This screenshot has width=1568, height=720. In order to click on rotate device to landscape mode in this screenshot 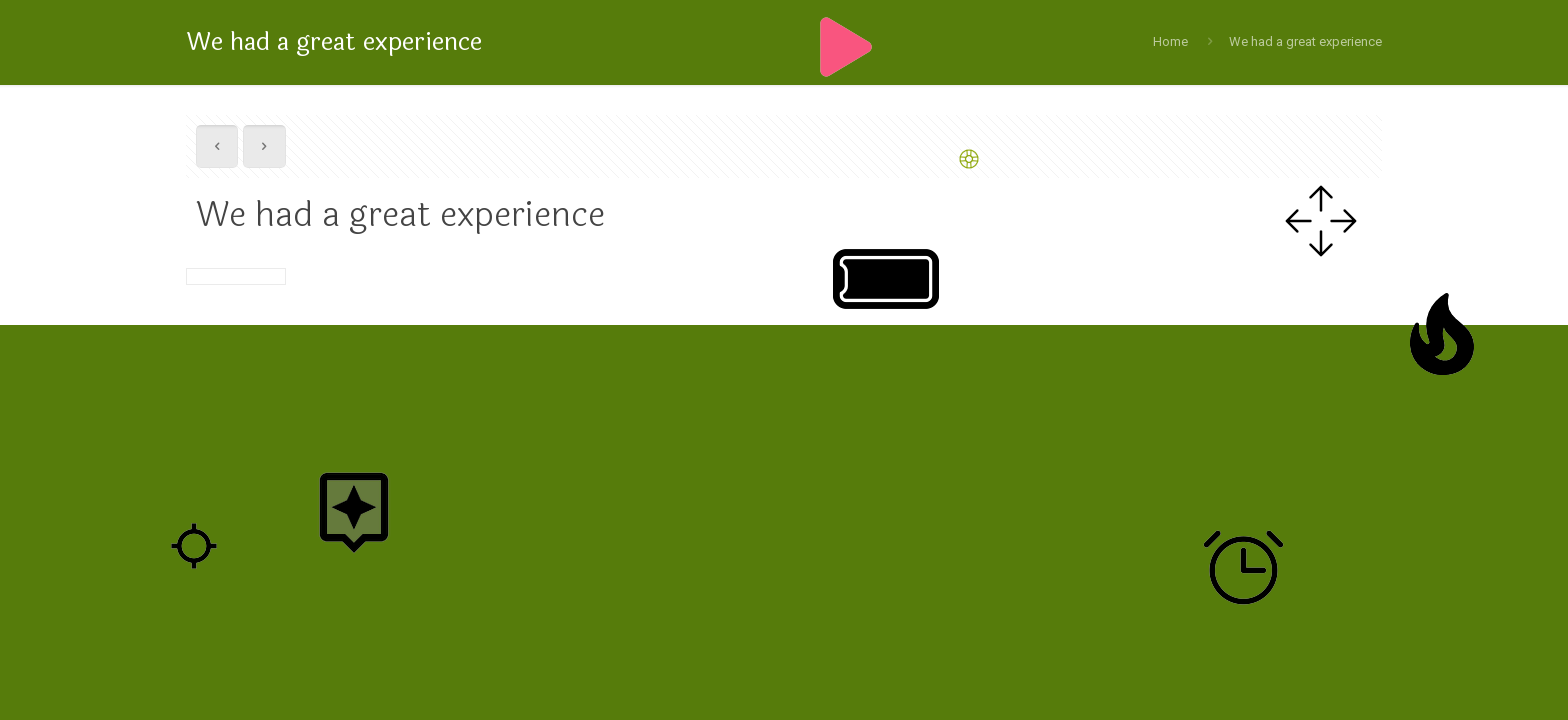, I will do `click(886, 279)`.